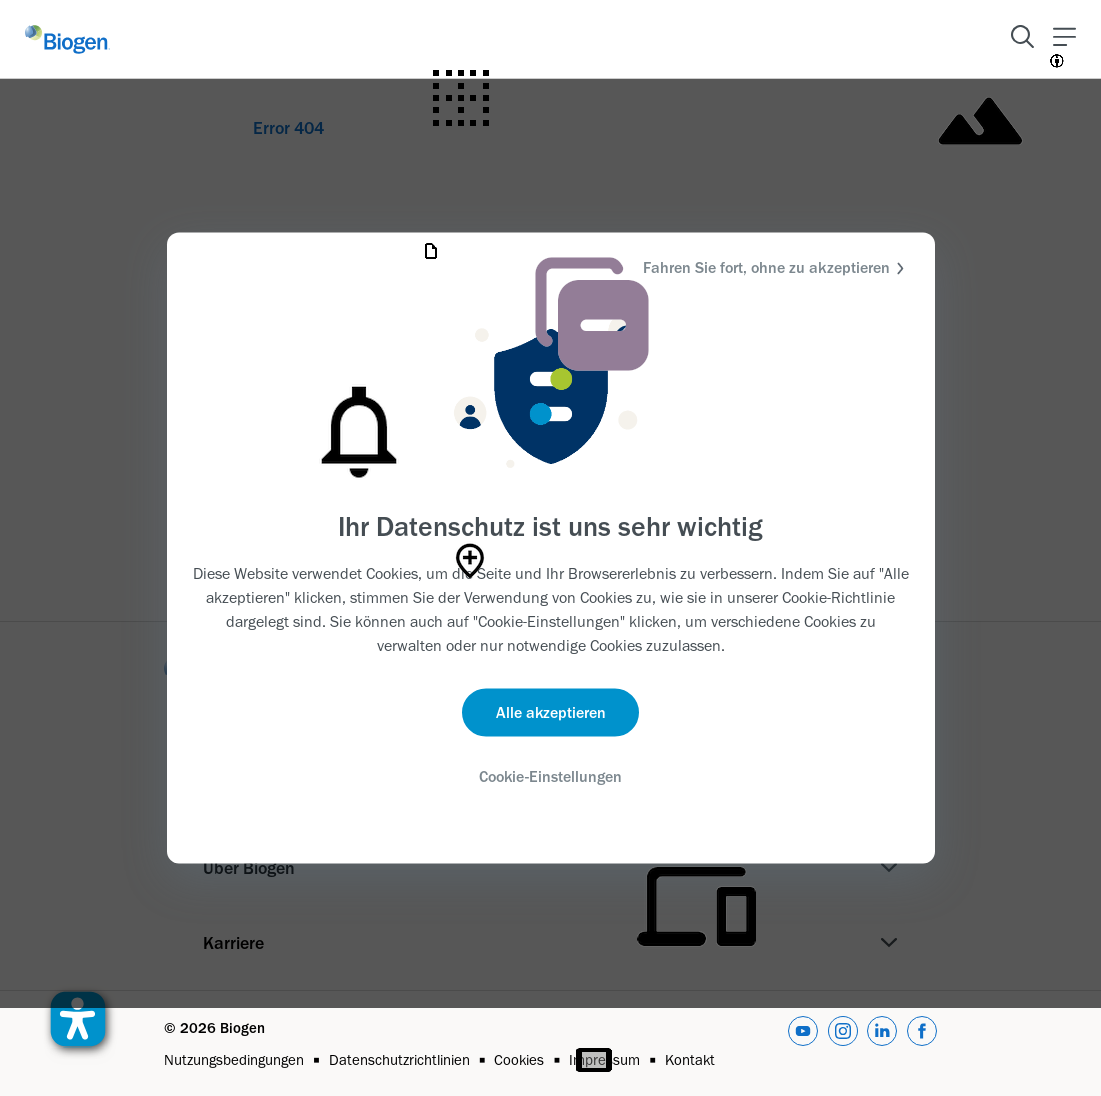 This screenshot has height=1096, width=1101. What do you see at coordinates (1057, 61) in the screenshot?
I see `view attribution or credit information` at bounding box center [1057, 61].